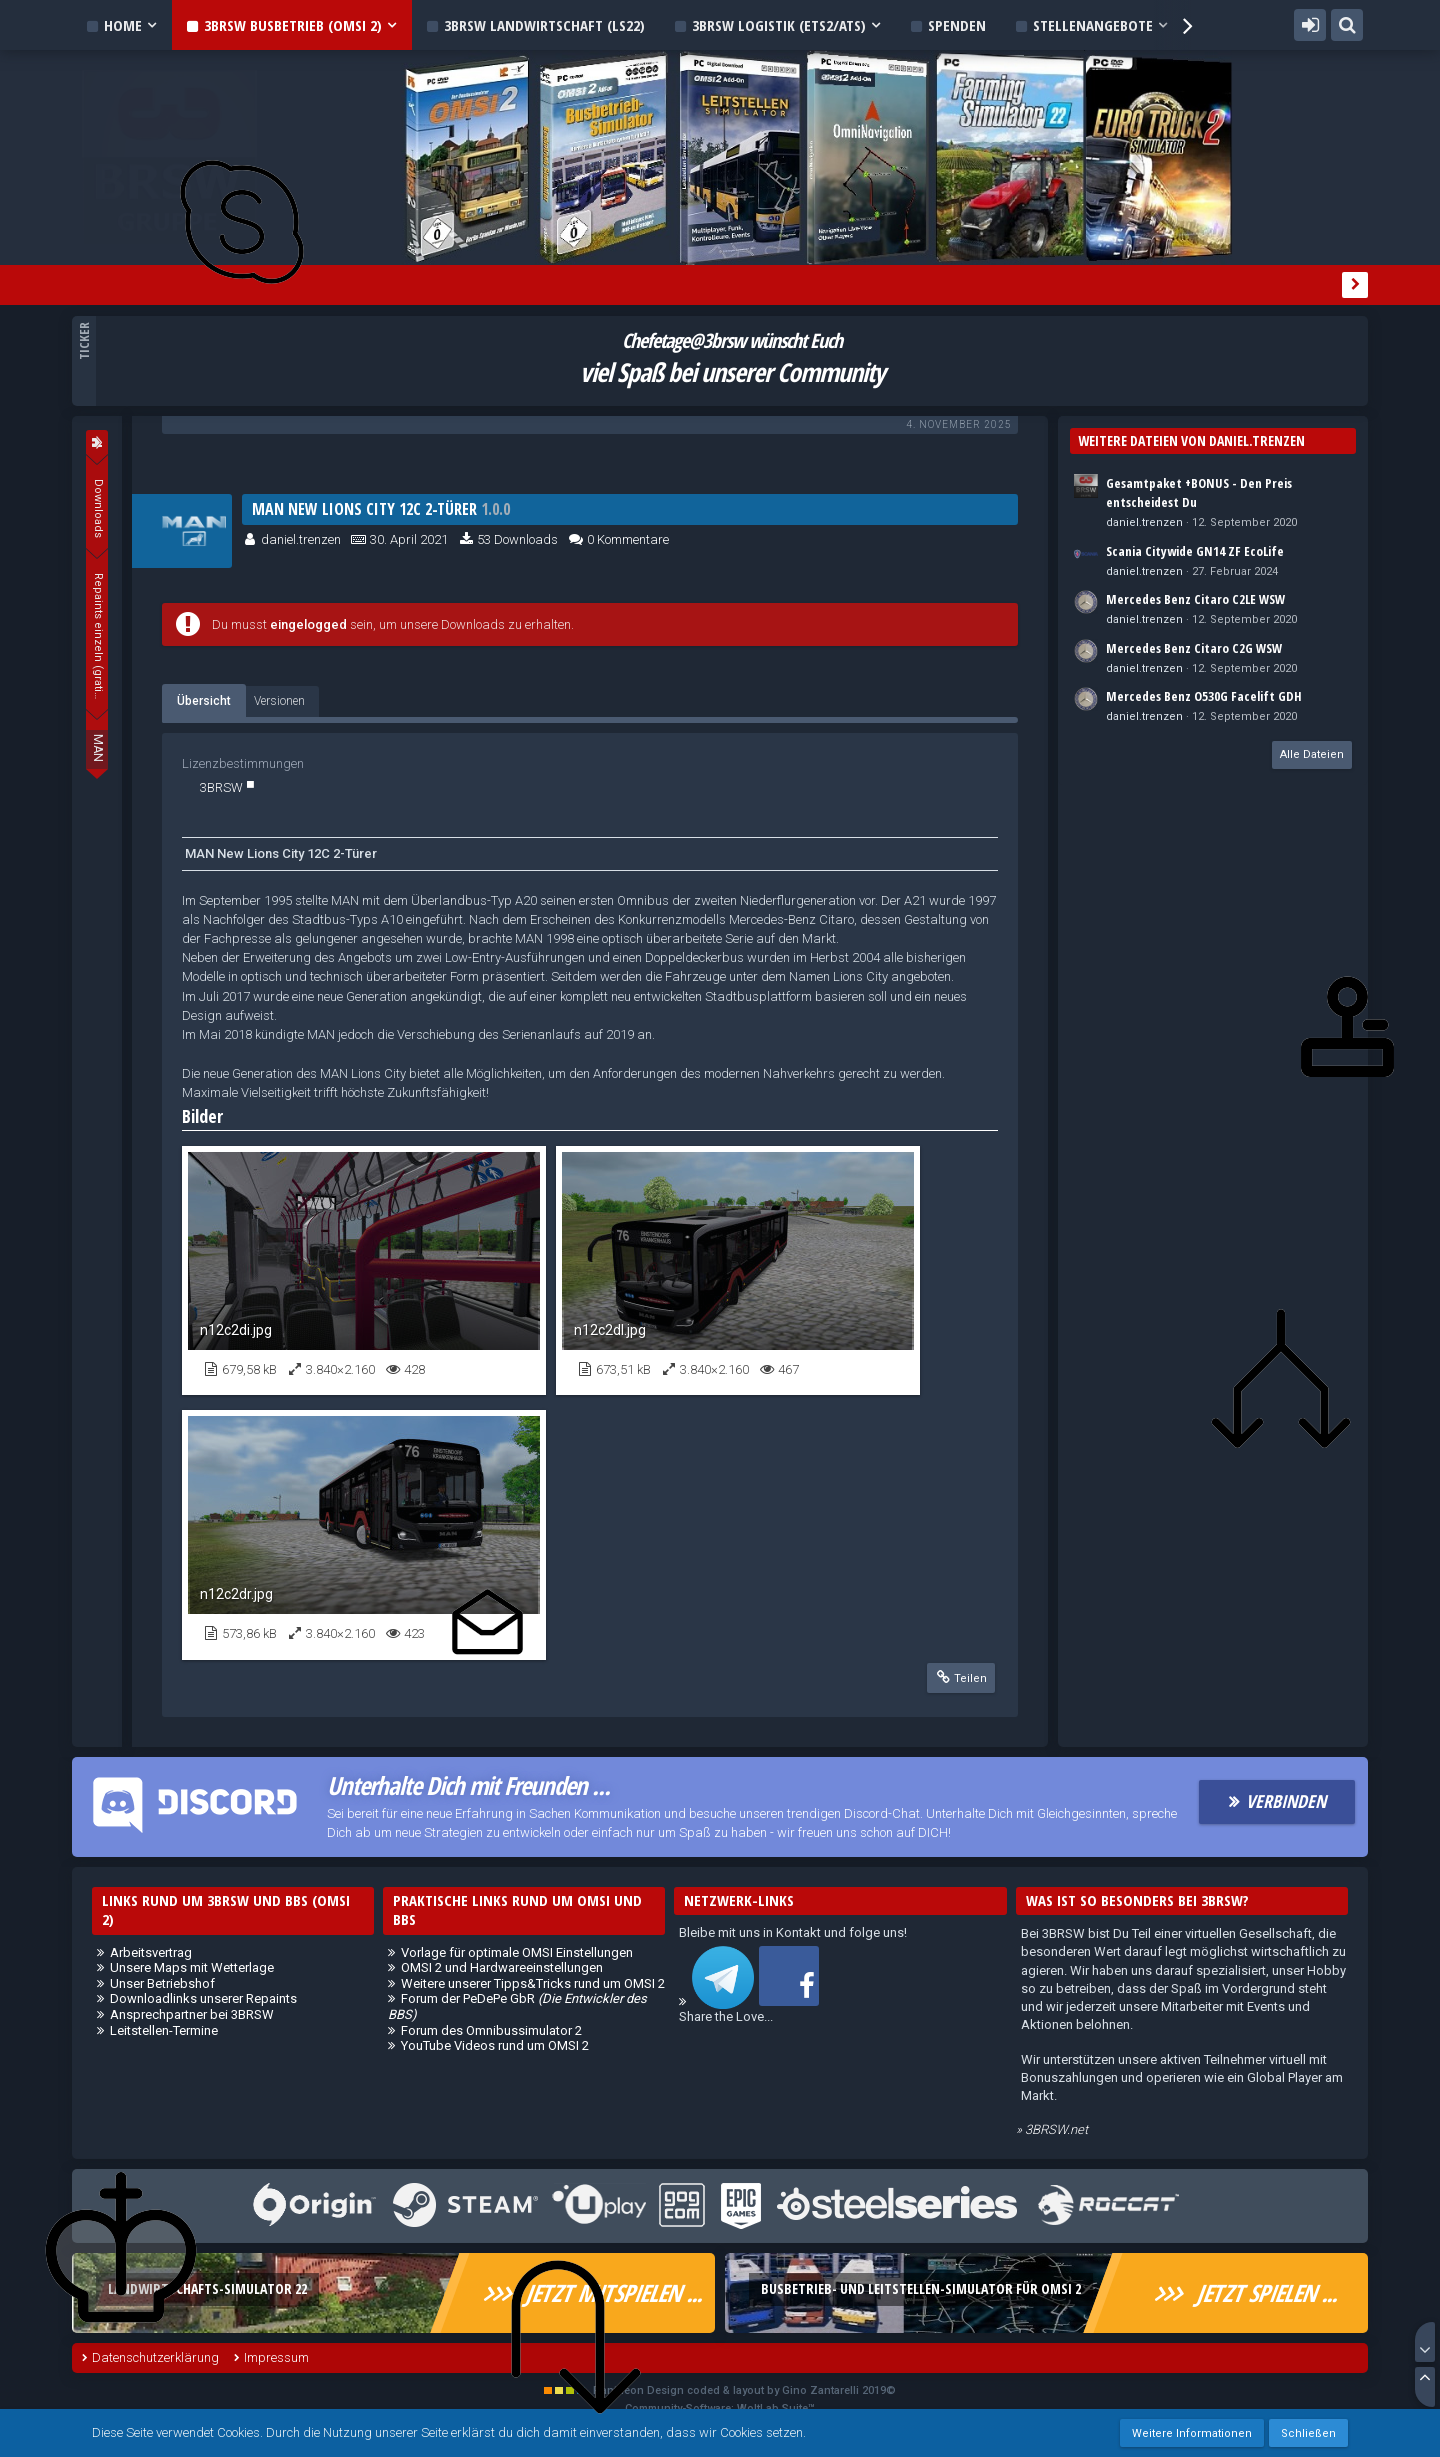 The width and height of the screenshot is (1440, 2457). Describe the element at coordinates (1281, 1384) in the screenshot. I see `split content into multiple paths` at that location.